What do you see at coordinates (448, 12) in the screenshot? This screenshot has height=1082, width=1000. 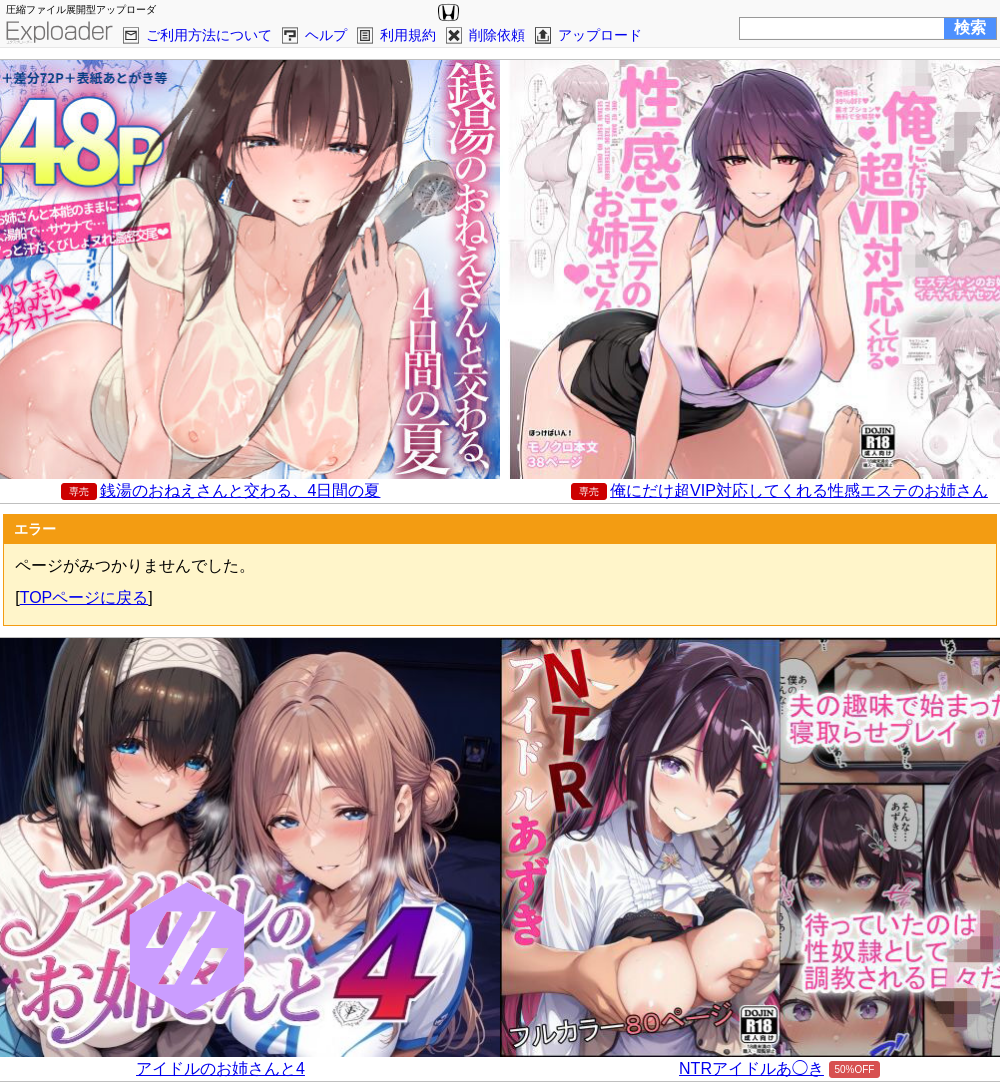 I see `Honda brand or dealership app` at bounding box center [448, 12].